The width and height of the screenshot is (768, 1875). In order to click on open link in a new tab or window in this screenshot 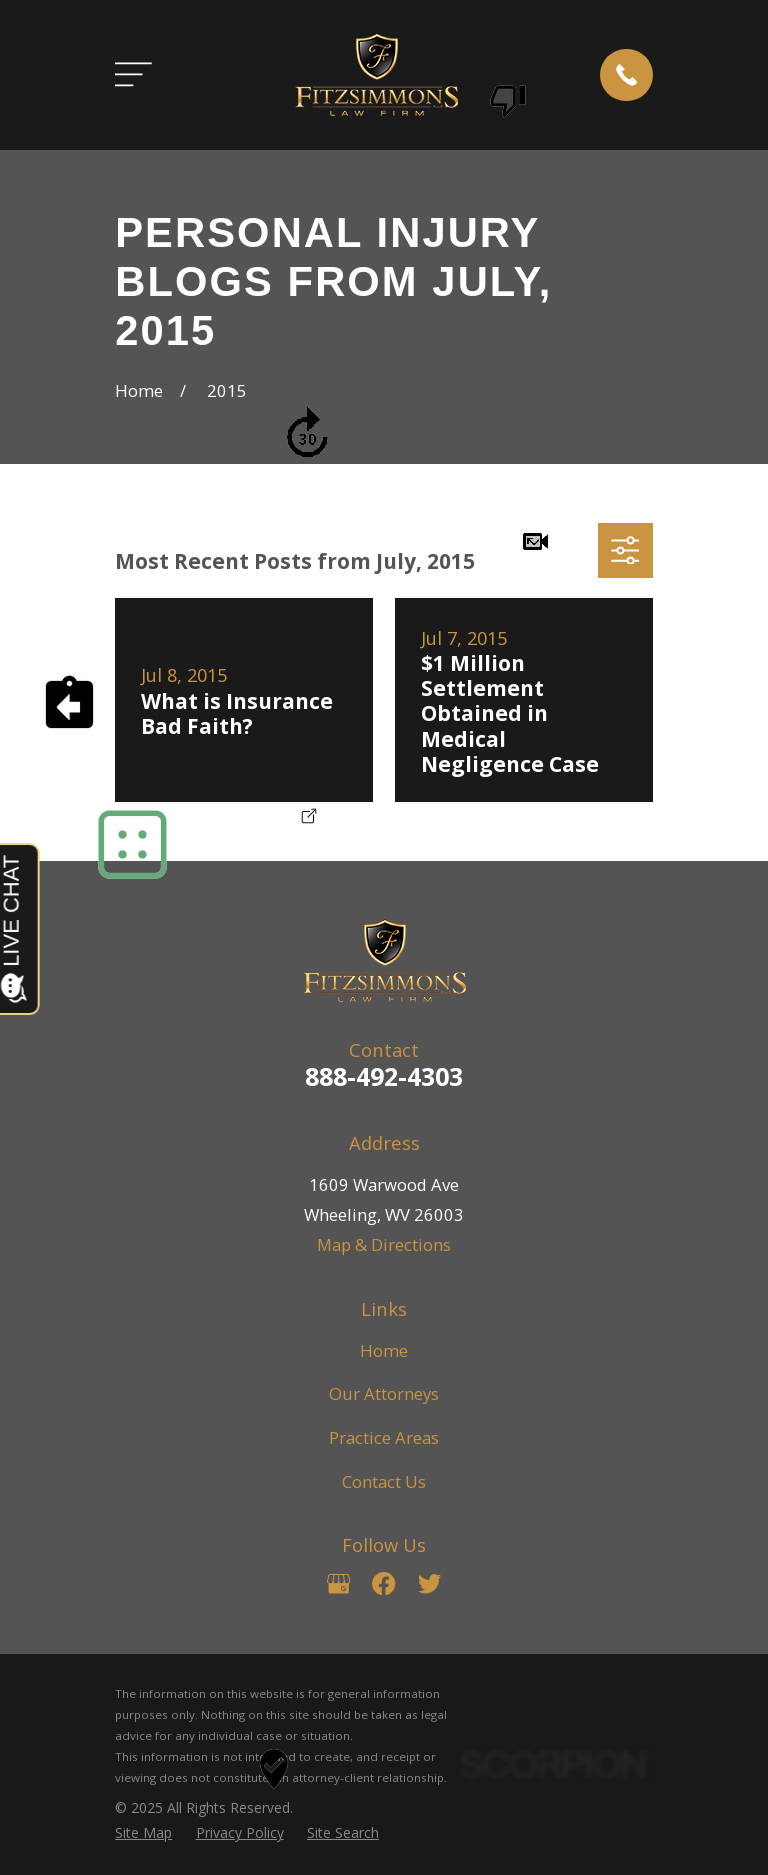, I will do `click(309, 816)`.